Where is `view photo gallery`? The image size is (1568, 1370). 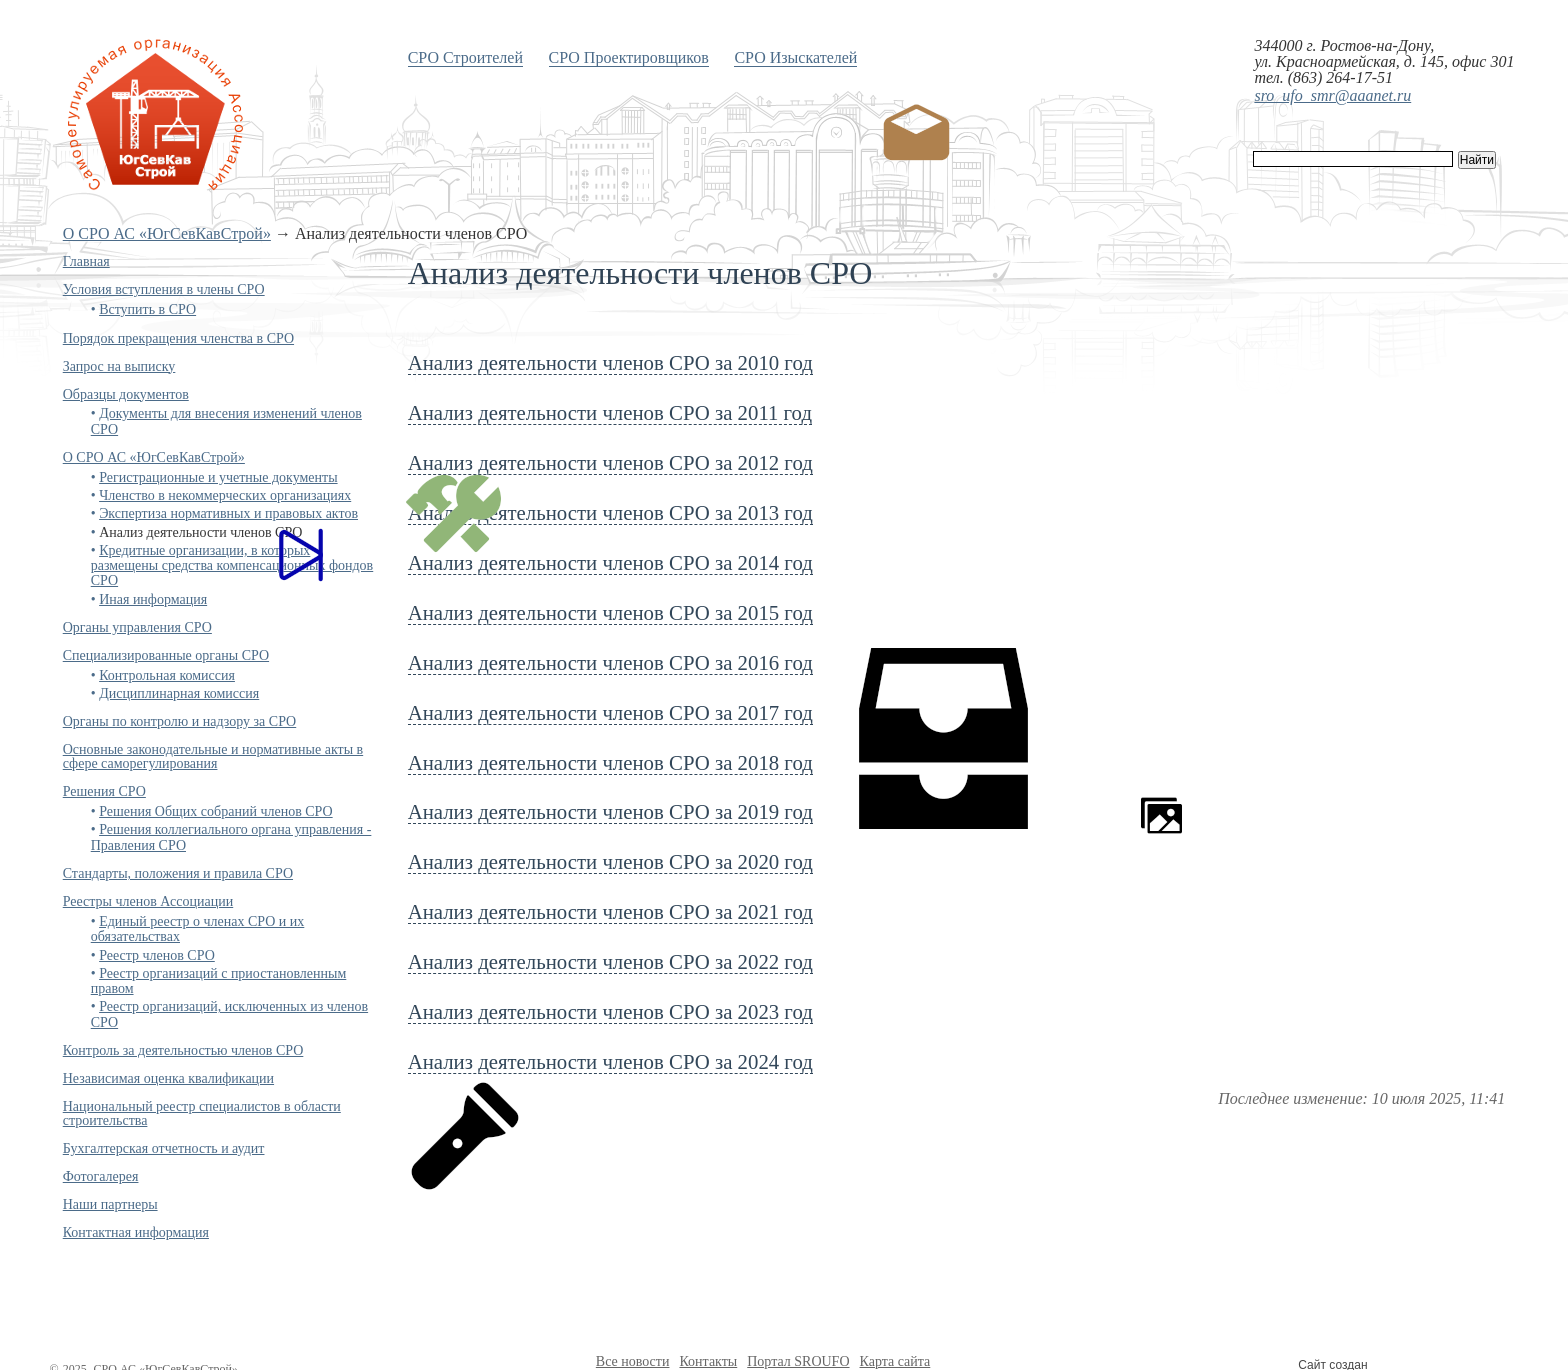
view photo gallery is located at coordinates (1161, 815).